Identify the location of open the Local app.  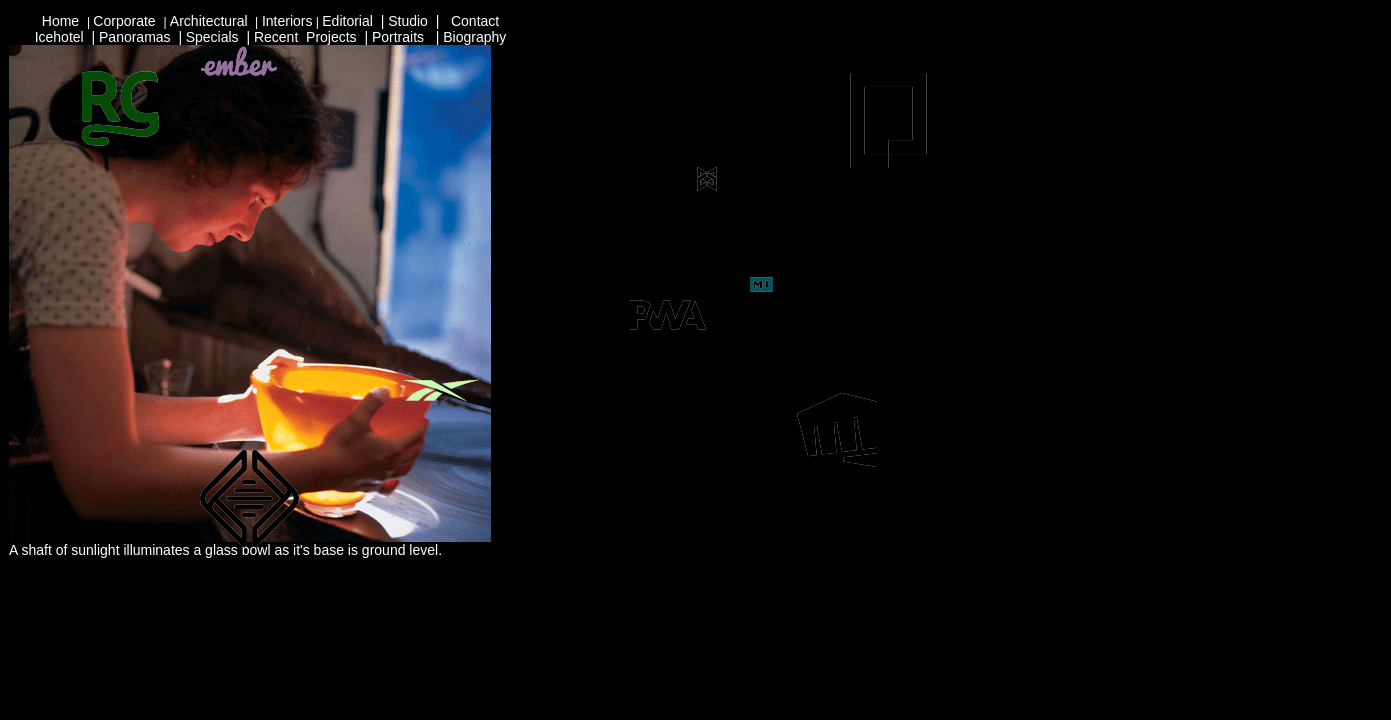
(249, 498).